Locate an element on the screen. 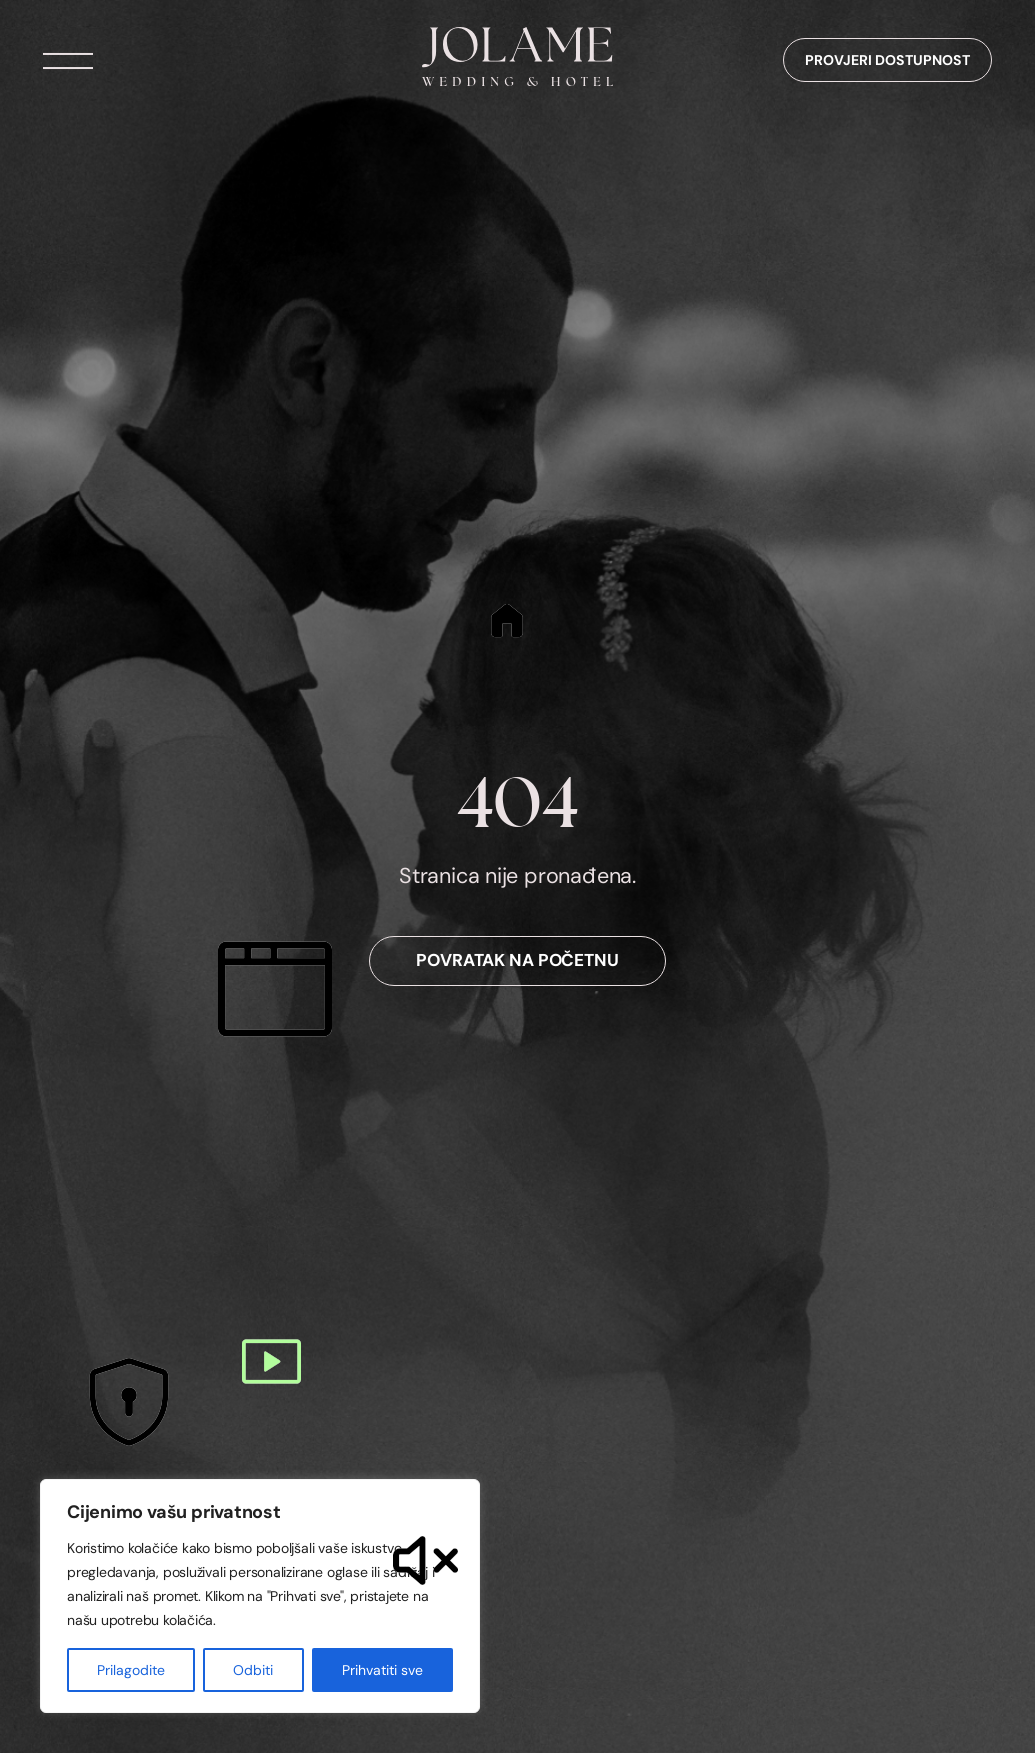  go to home screen is located at coordinates (507, 622).